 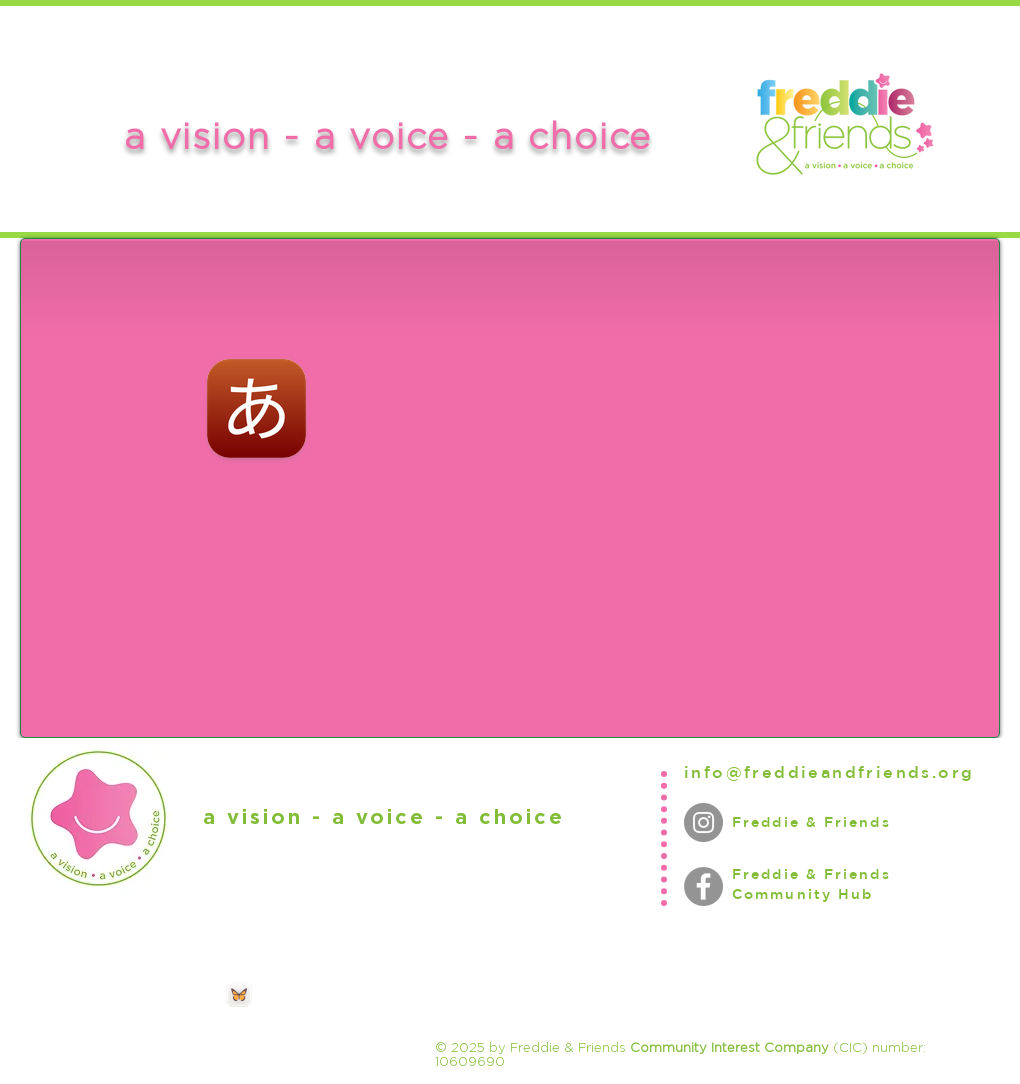 I want to click on open freemind mind-mapping application, so click(x=239, y=994).